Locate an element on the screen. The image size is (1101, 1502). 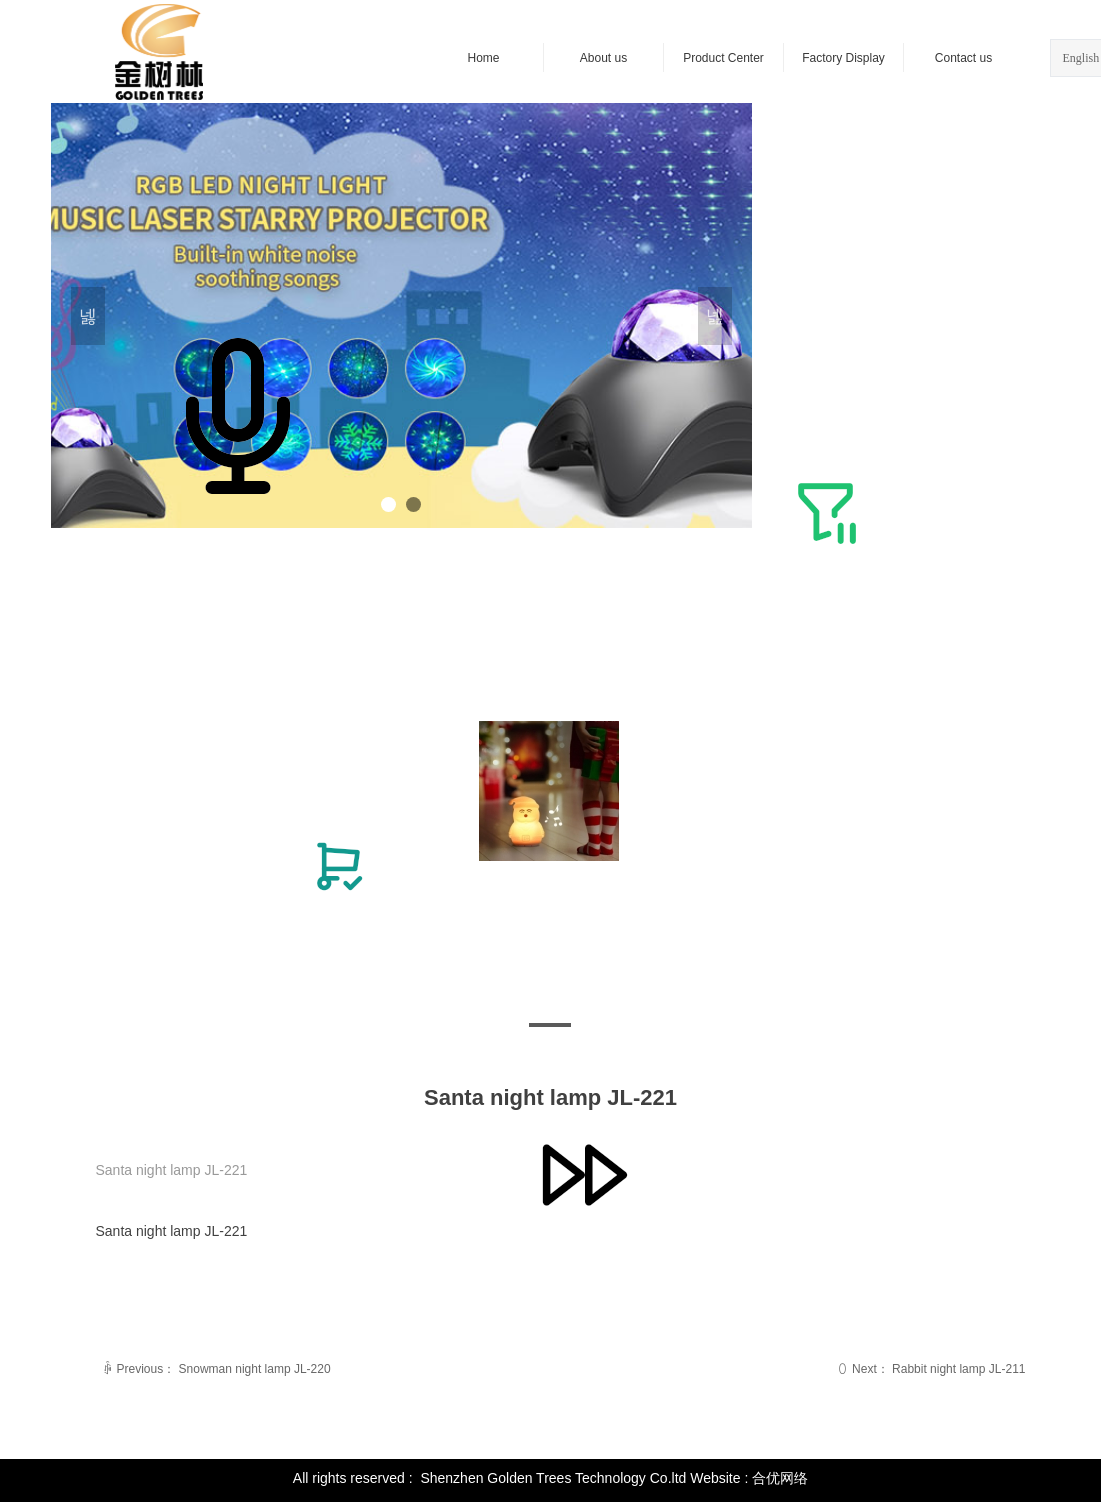
copy items to another cart is located at coordinates (338, 866).